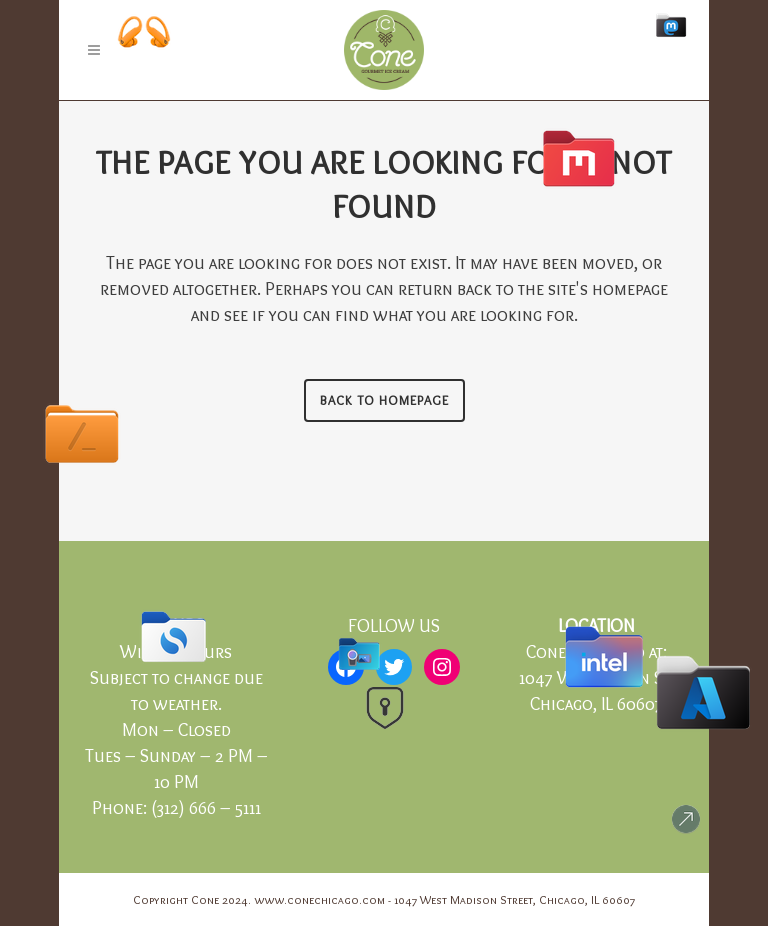 This screenshot has width=768, height=926. I want to click on open video recordings folder, so click(359, 655).